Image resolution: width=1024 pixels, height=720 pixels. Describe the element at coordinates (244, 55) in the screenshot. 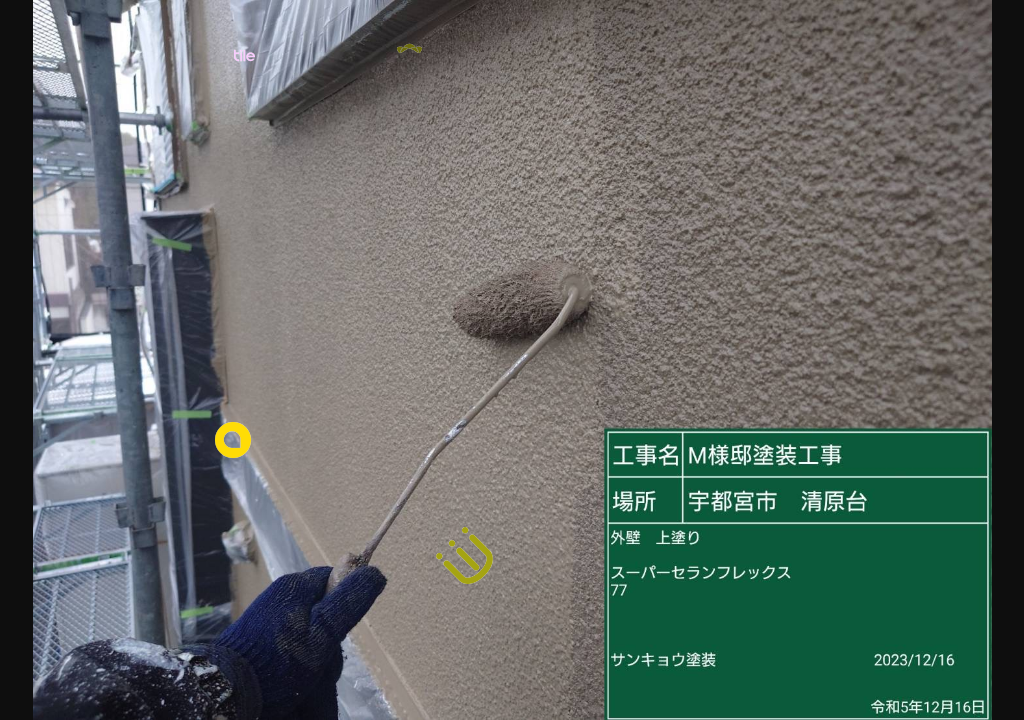

I see `open the Tile app to locate your items` at that location.